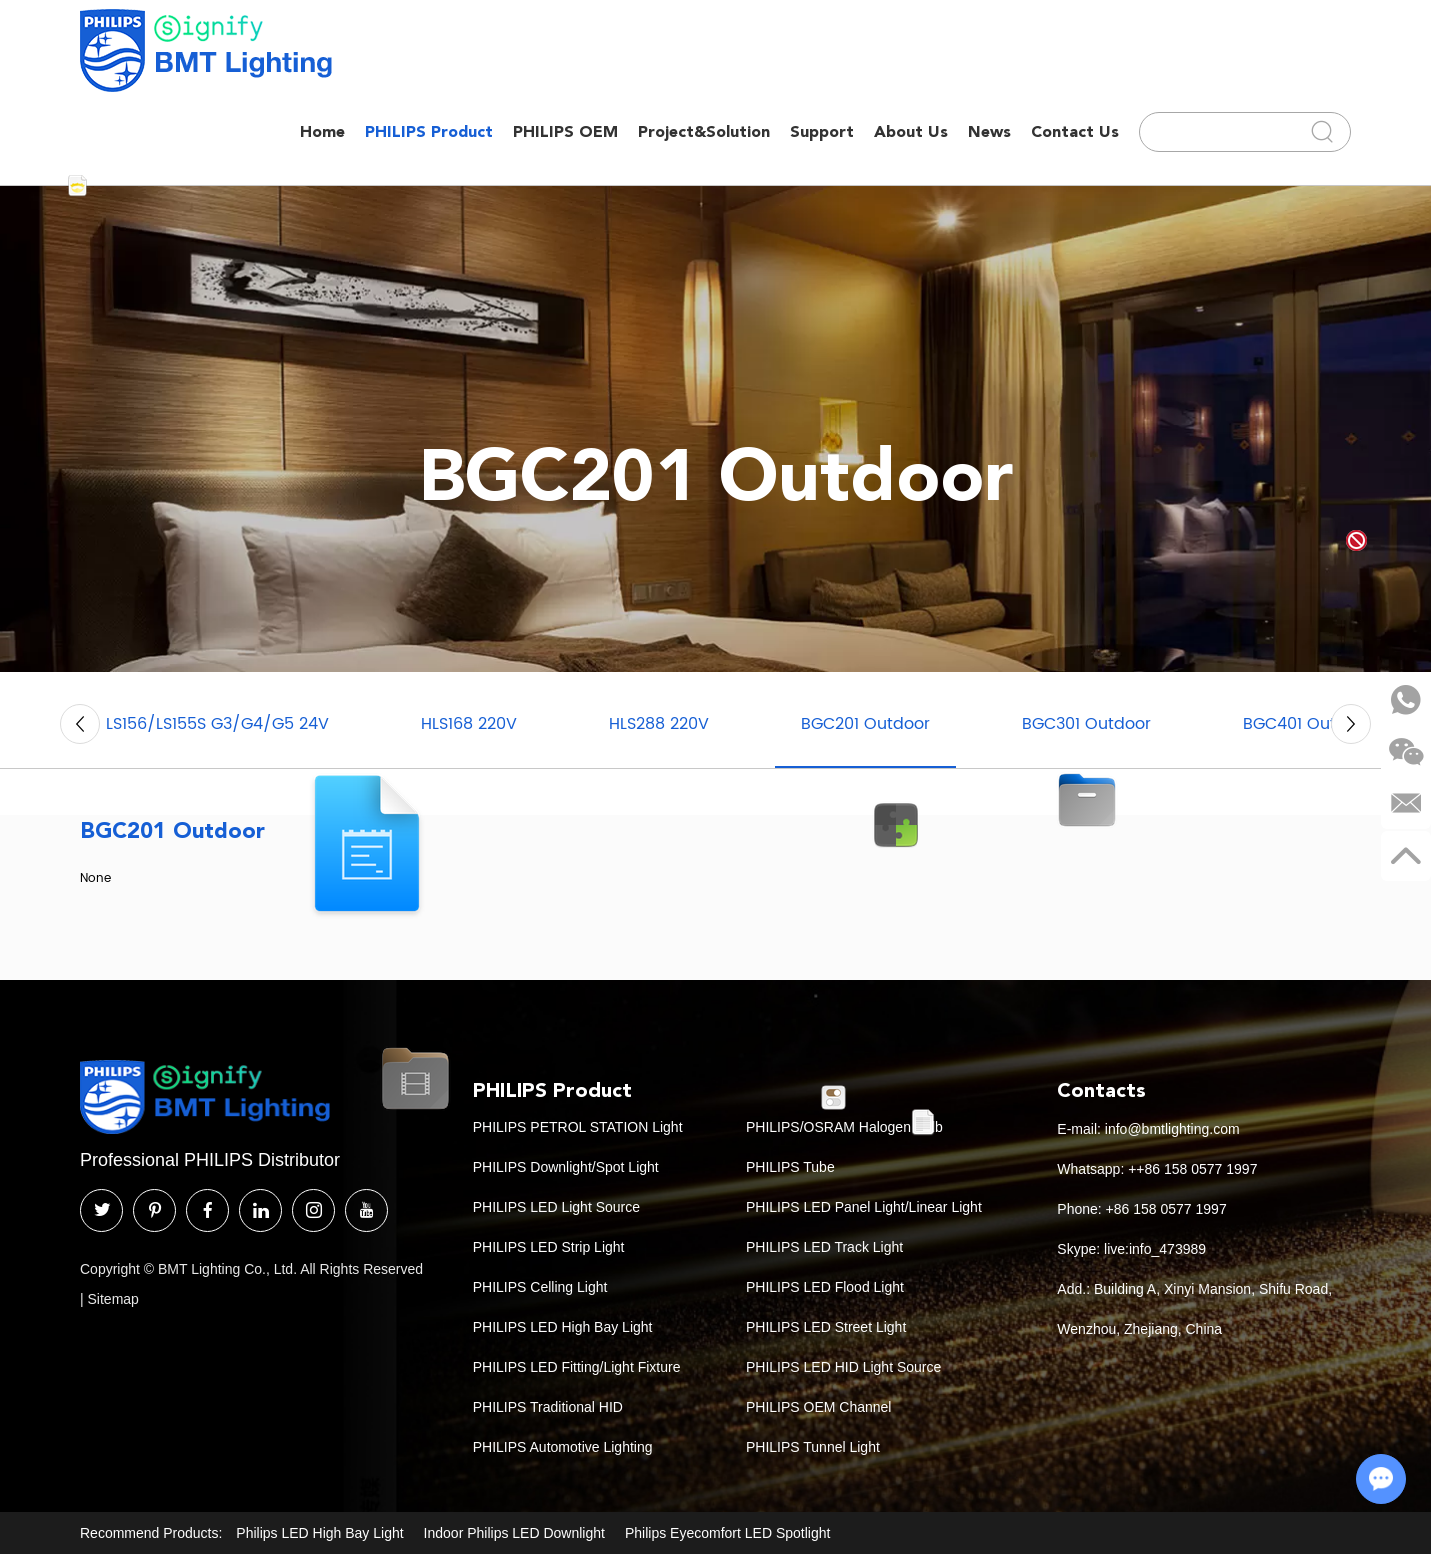 Image resolution: width=1431 pixels, height=1554 pixels. What do you see at coordinates (1087, 800) in the screenshot?
I see `open the files app` at bounding box center [1087, 800].